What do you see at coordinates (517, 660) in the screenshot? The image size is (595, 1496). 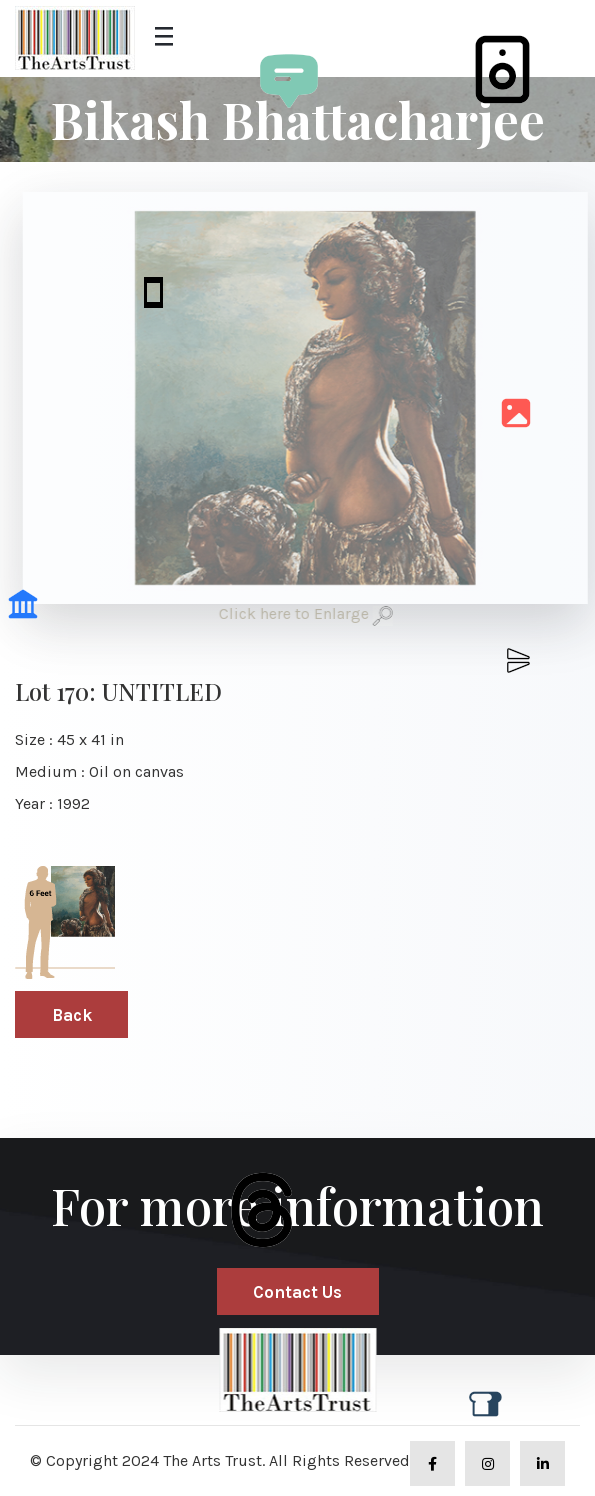 I see `flip image vertically` at bounding box center [517, 660].